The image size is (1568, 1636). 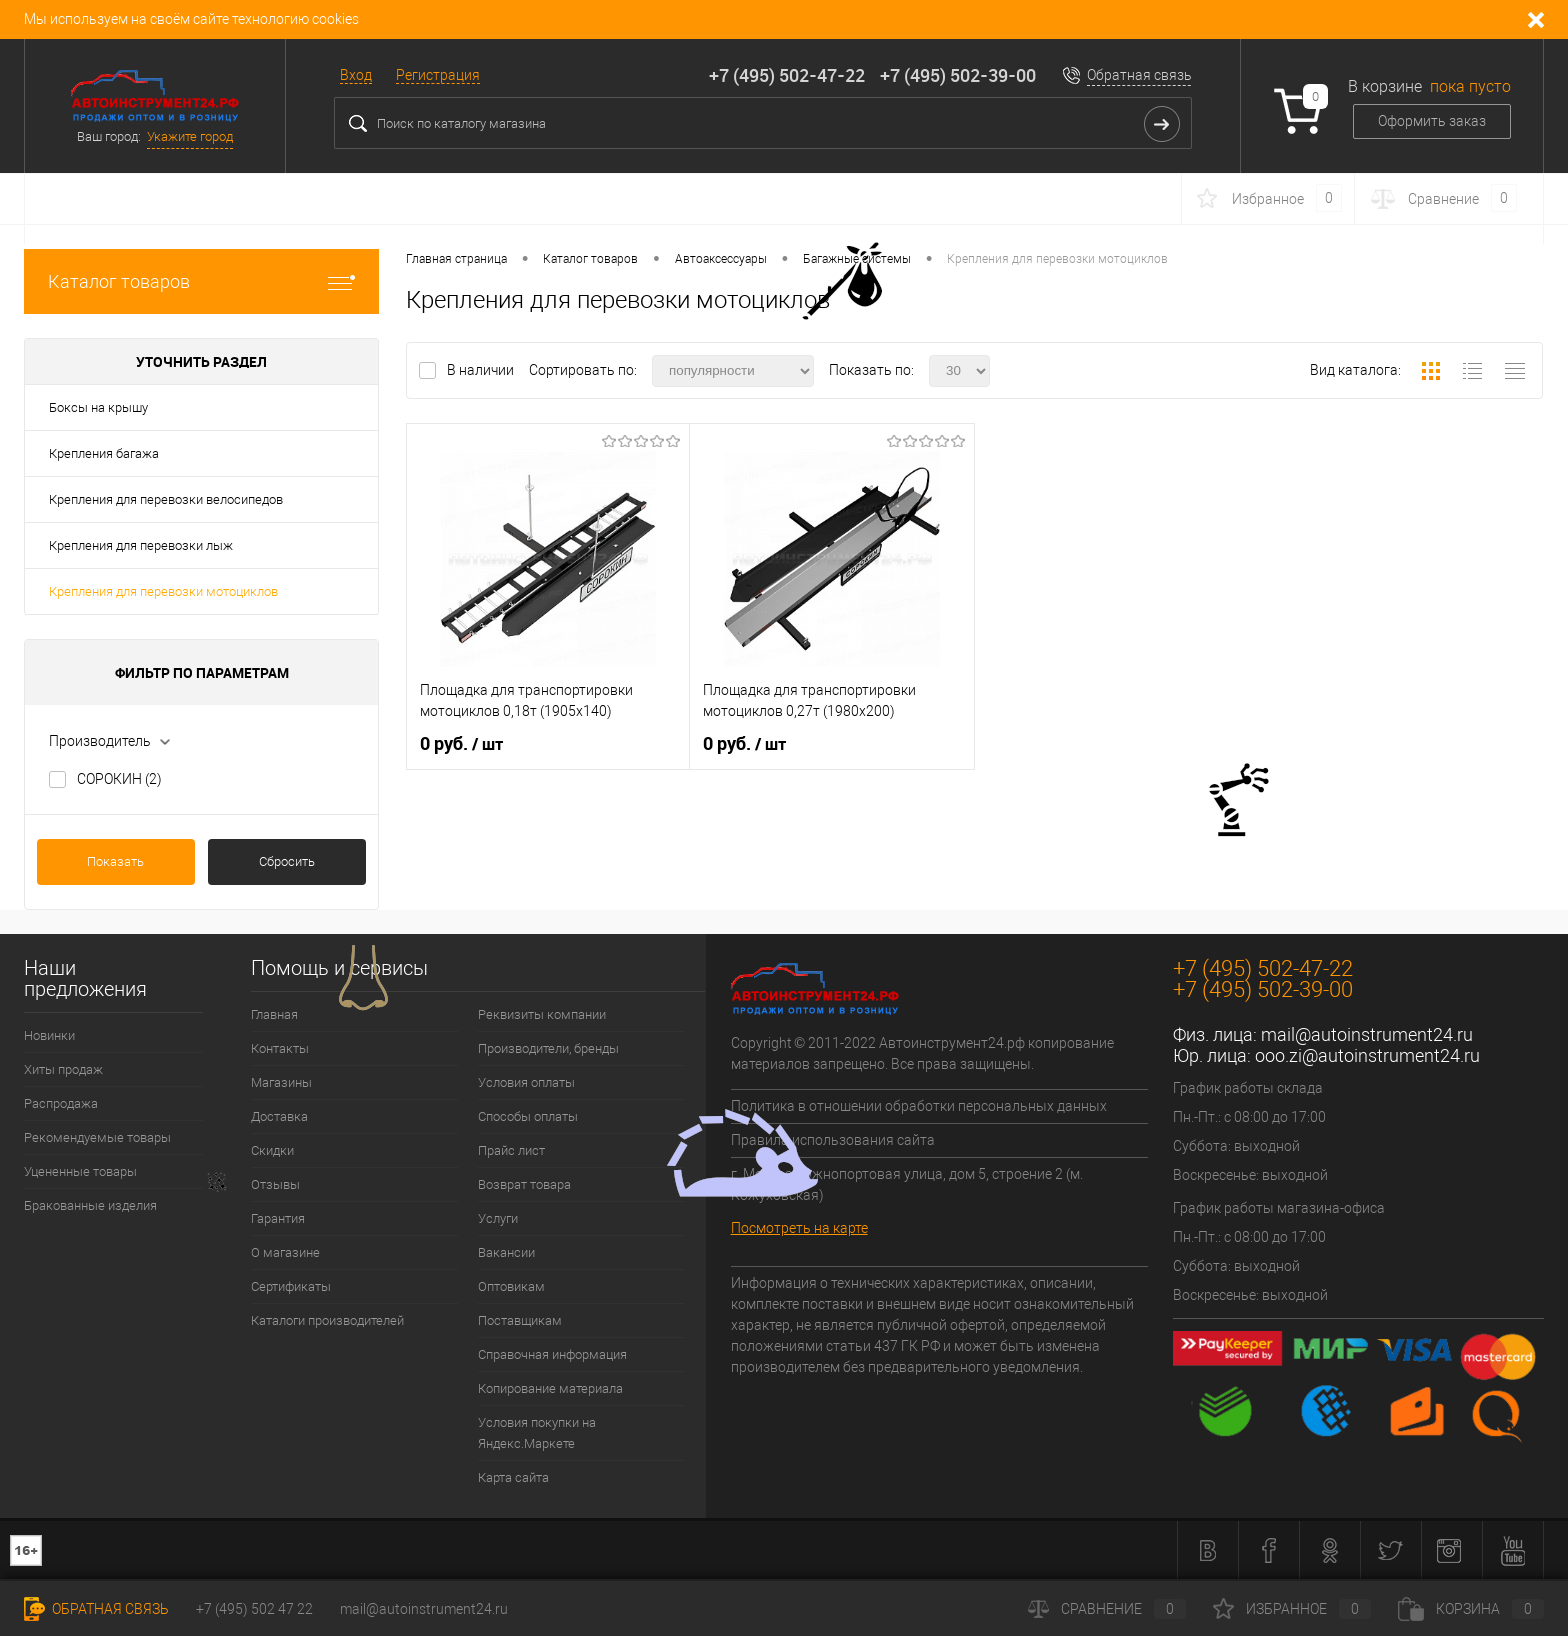 What do you see at coordinates (742, 1153) in the screenshot?
I see `decorative animal icon for games or profiles` at bounding box center [742, 1153].